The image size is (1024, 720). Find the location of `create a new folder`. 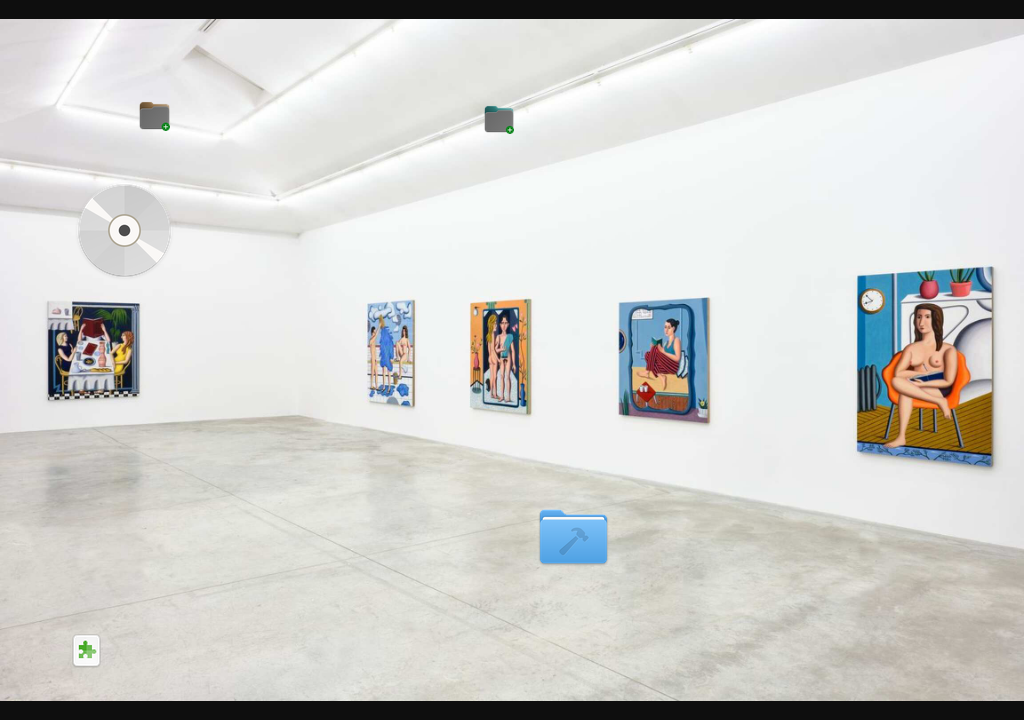

create a new folder is located at coordinates (154, 115).